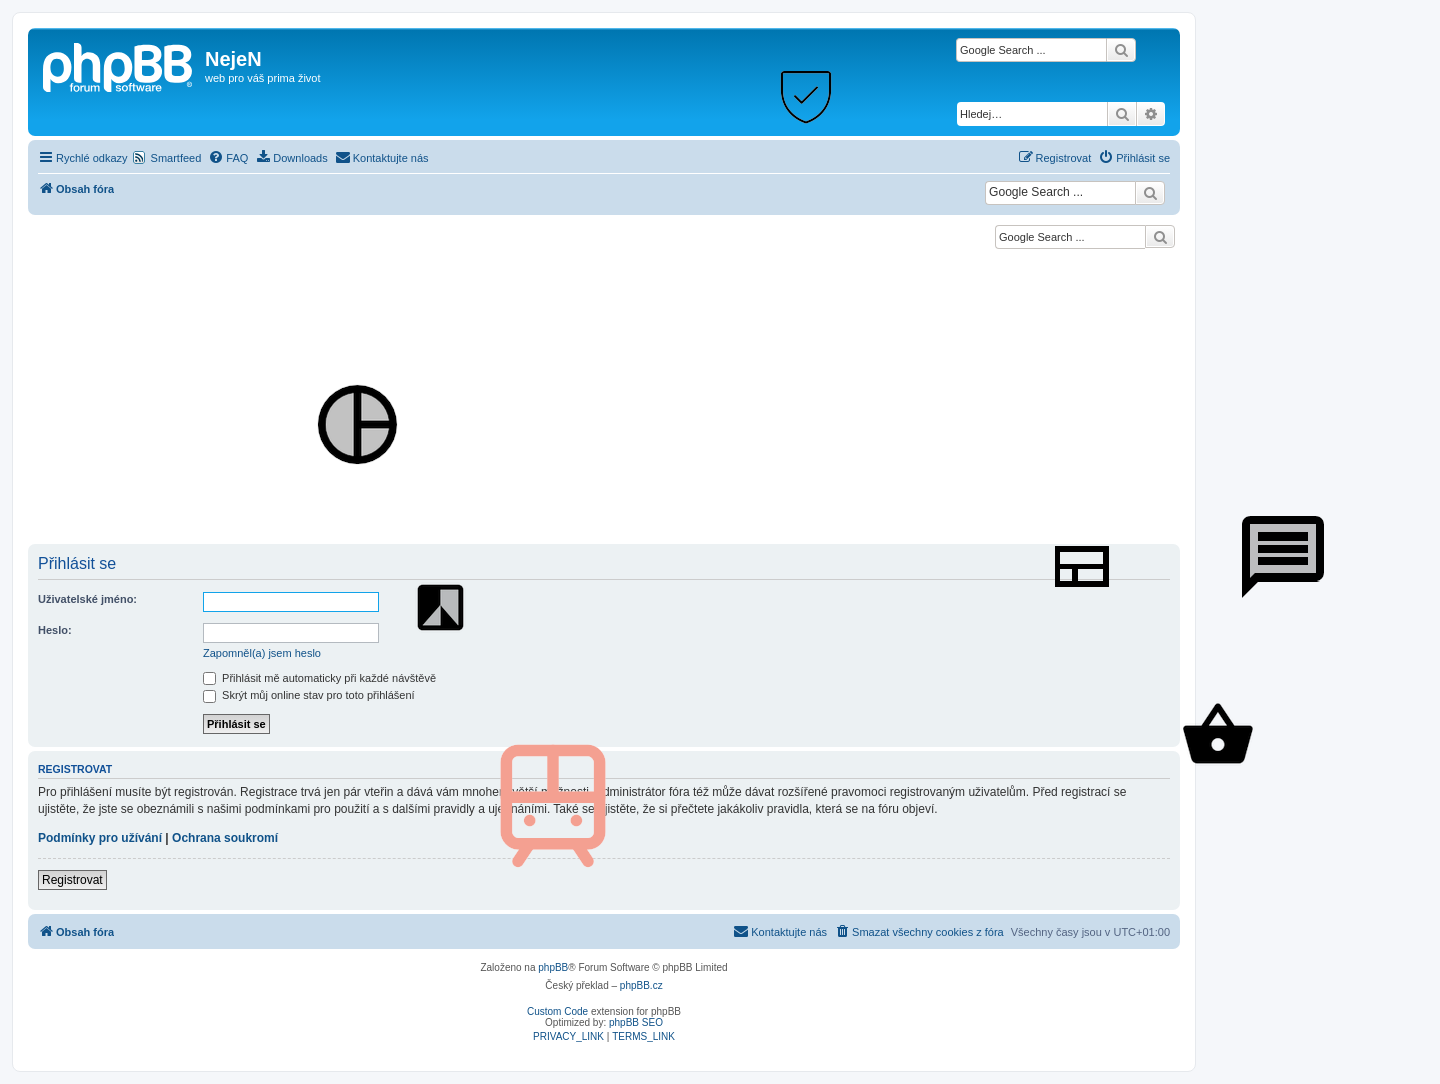  What do you see at coordinates (357, 424) in the screenshot?
I see `view data breakdown or statistics` at bounding box center [357, 424].